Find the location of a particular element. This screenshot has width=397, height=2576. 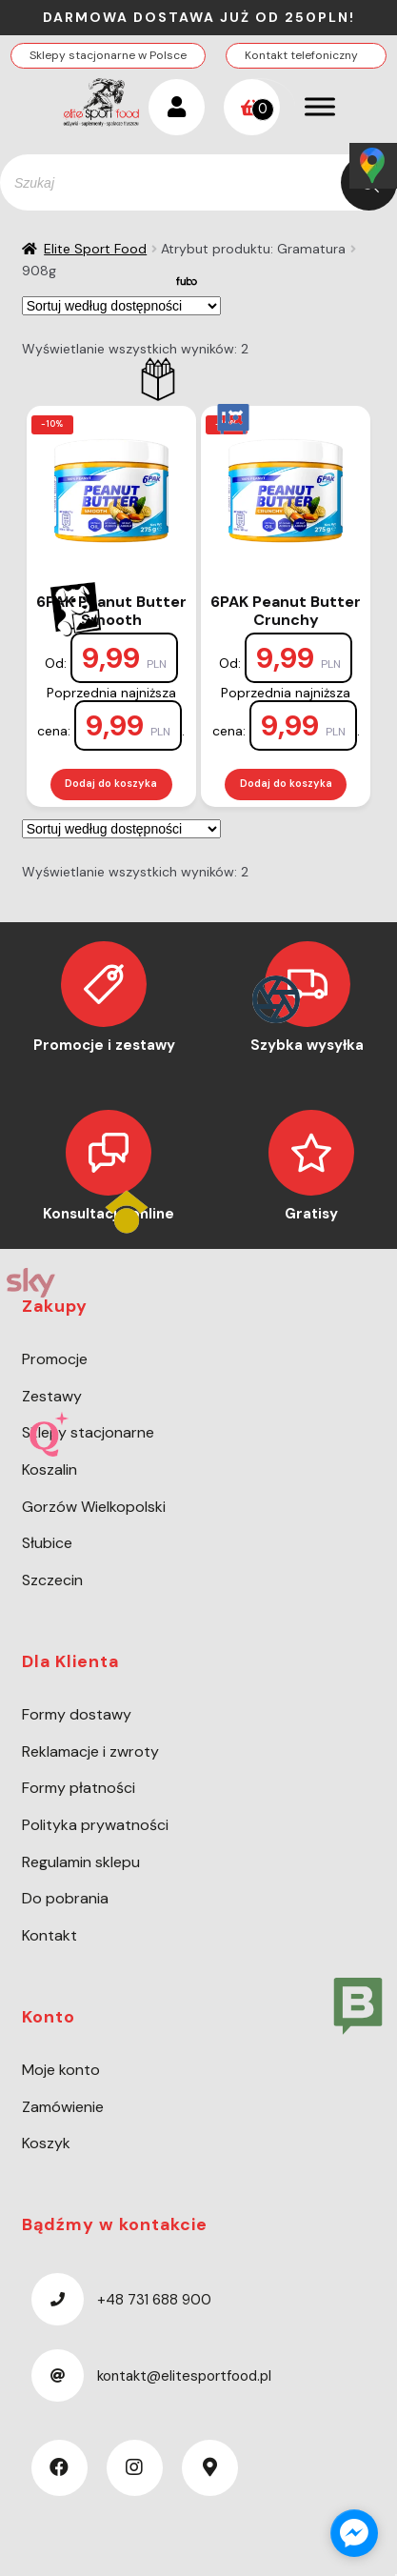

link to google scholar profile is located at coordinates (127, 1212).